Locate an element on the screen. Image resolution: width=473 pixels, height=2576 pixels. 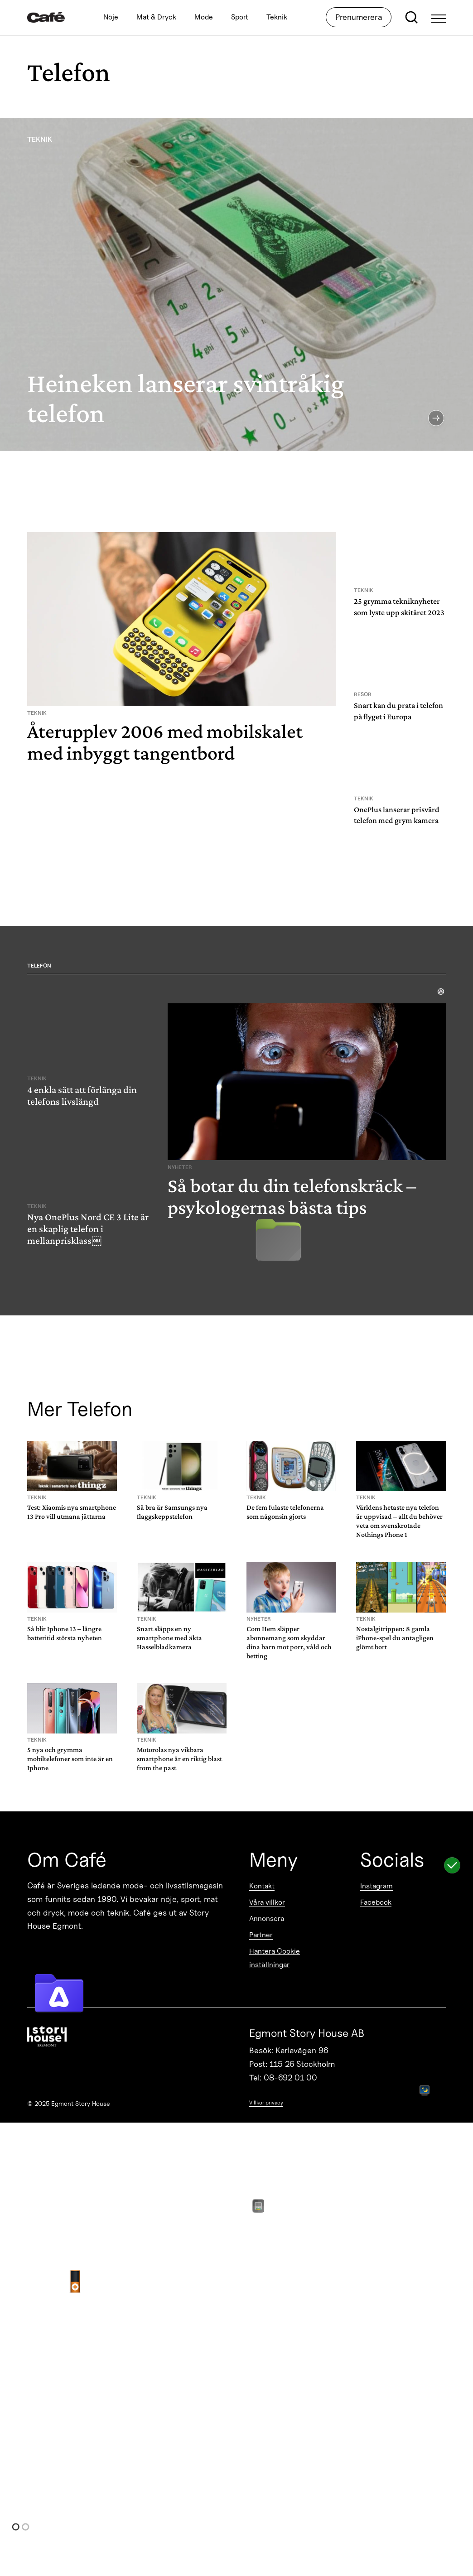
access screensaver settings is located at coordinates (425, 2090).